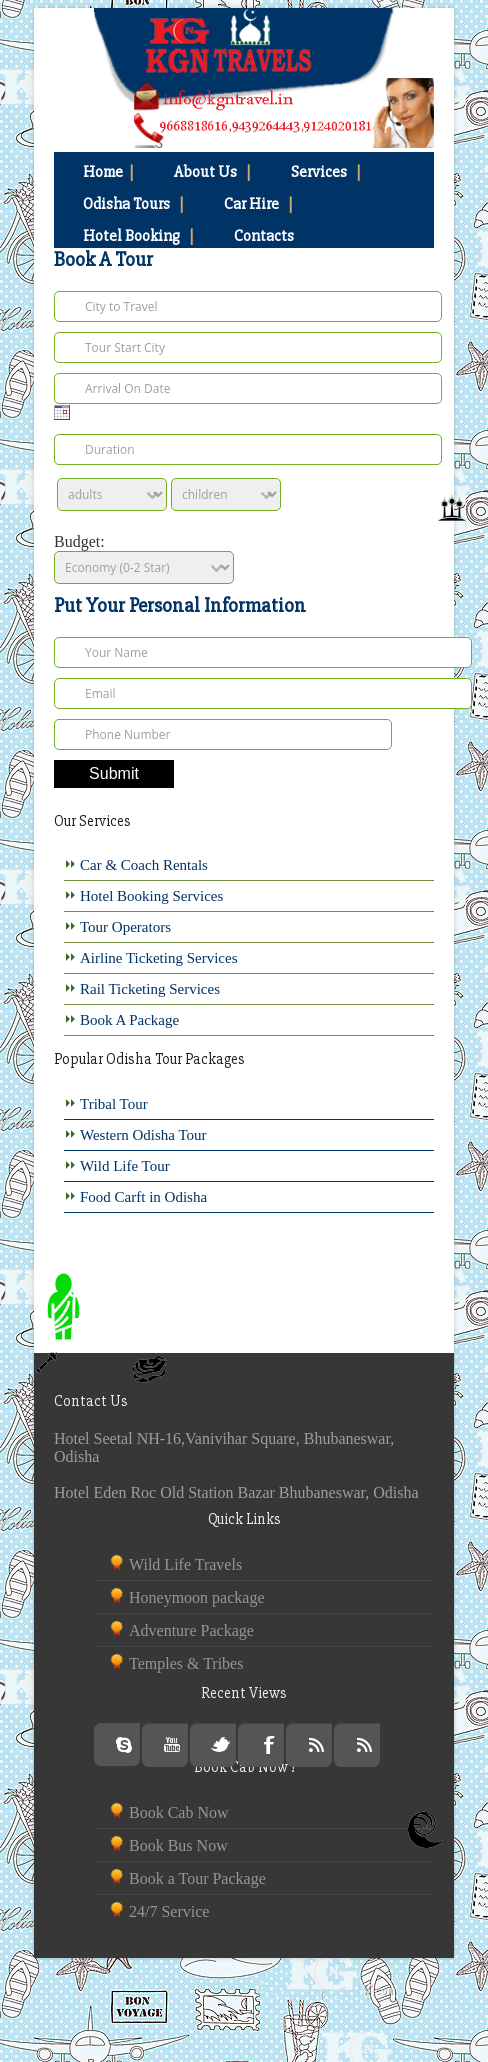 The height and width of the screenshot is (2062, 488). I want to click on indicates seafood or shellfish category, so click(149, 1369).